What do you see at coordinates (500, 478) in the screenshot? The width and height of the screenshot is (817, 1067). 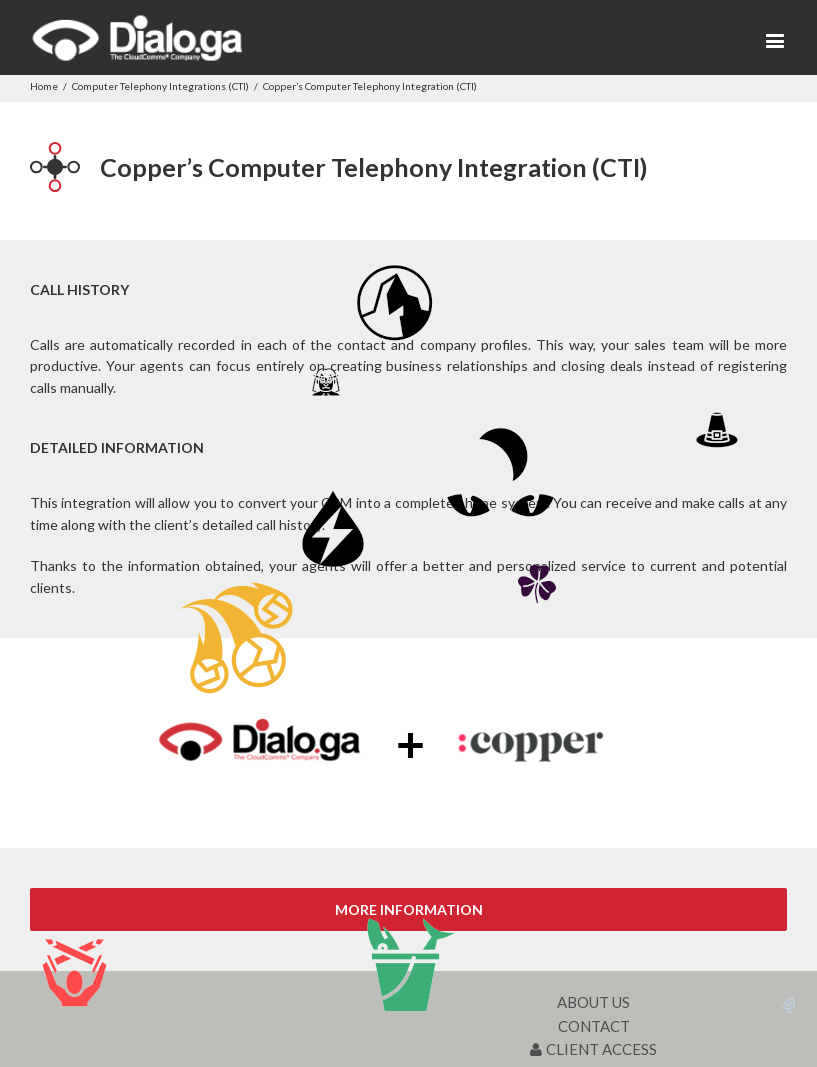 I see `toggle night vision mode` at bounding box center [500, 478].